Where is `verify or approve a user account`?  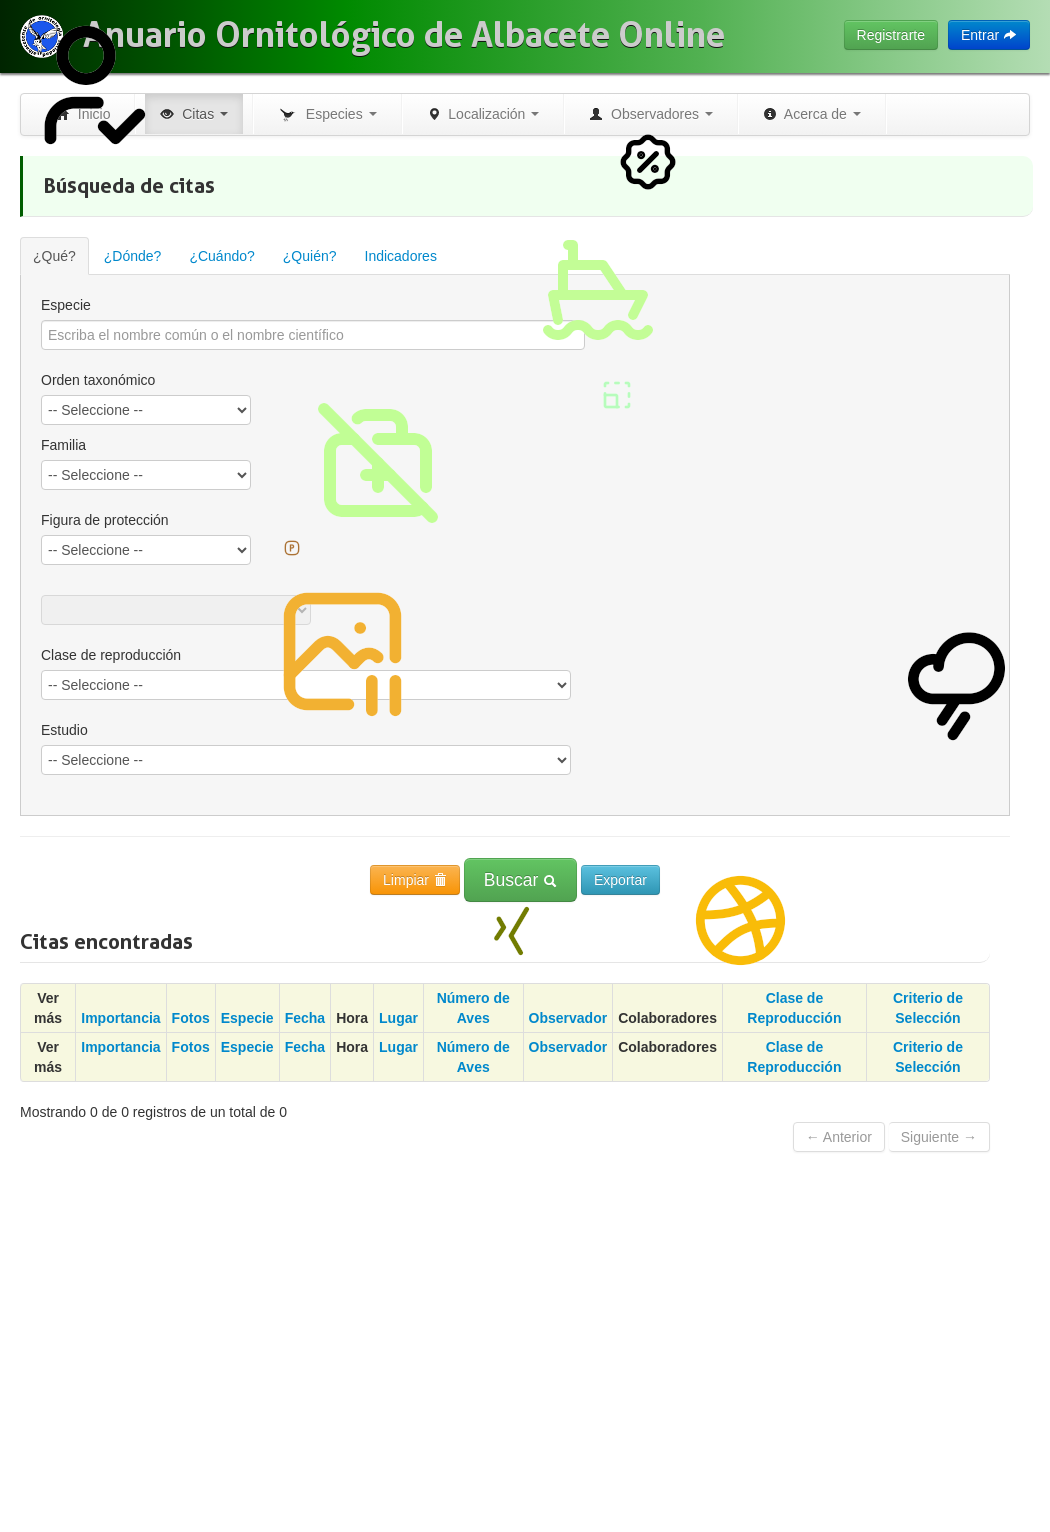
verify or approve a user account is located at coordinates (86, 85).